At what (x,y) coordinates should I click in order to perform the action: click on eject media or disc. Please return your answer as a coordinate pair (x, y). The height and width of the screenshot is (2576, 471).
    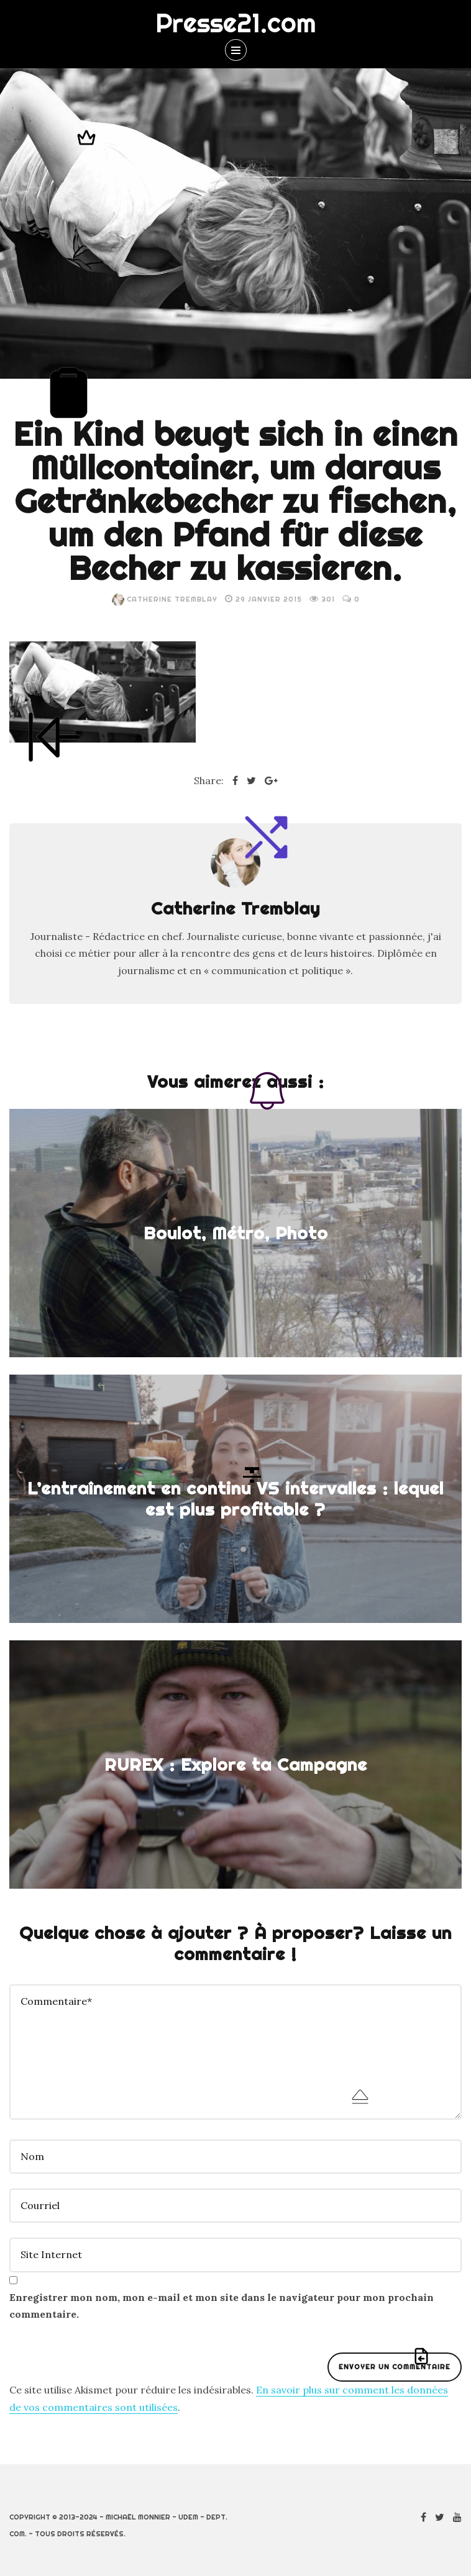
    Looking at the image, I should click on (360, 2097).